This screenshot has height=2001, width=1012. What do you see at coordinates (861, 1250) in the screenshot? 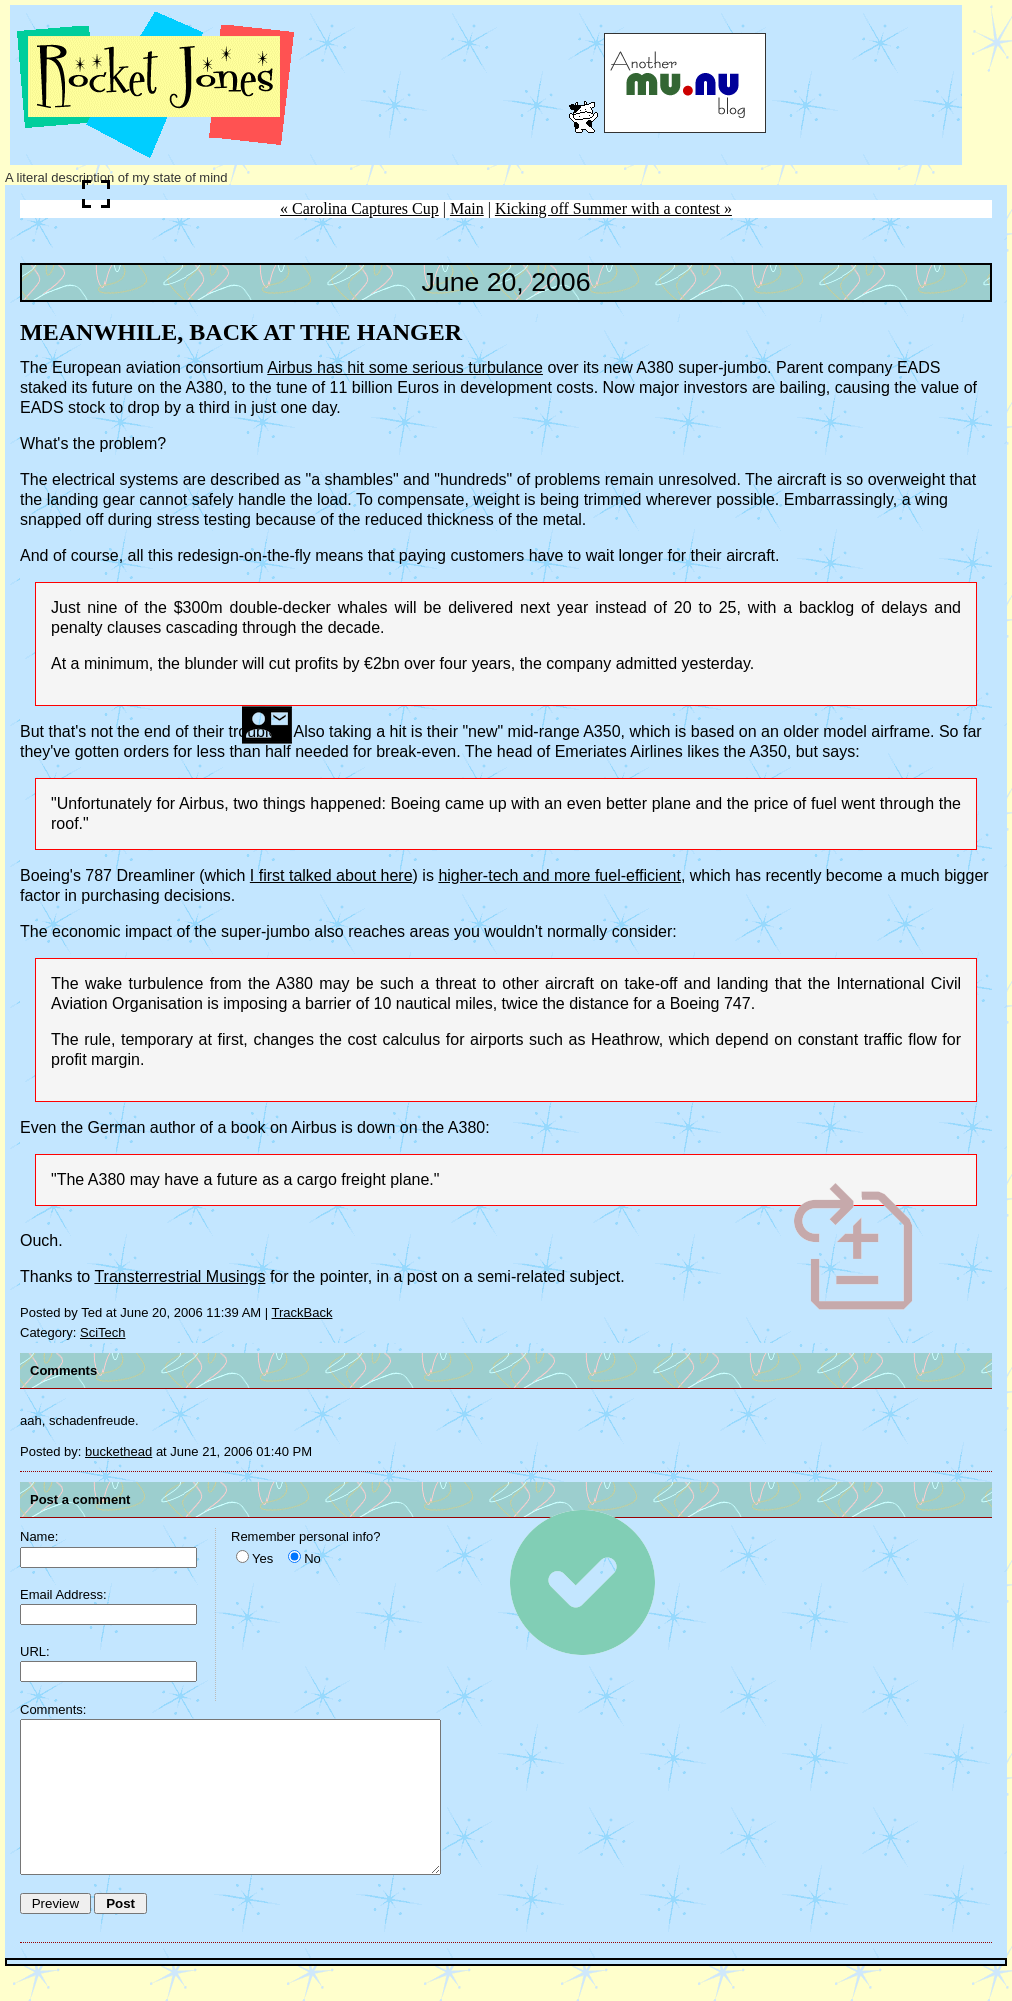
I see `view changes in a pull request` at bounding box center [861, 1250].